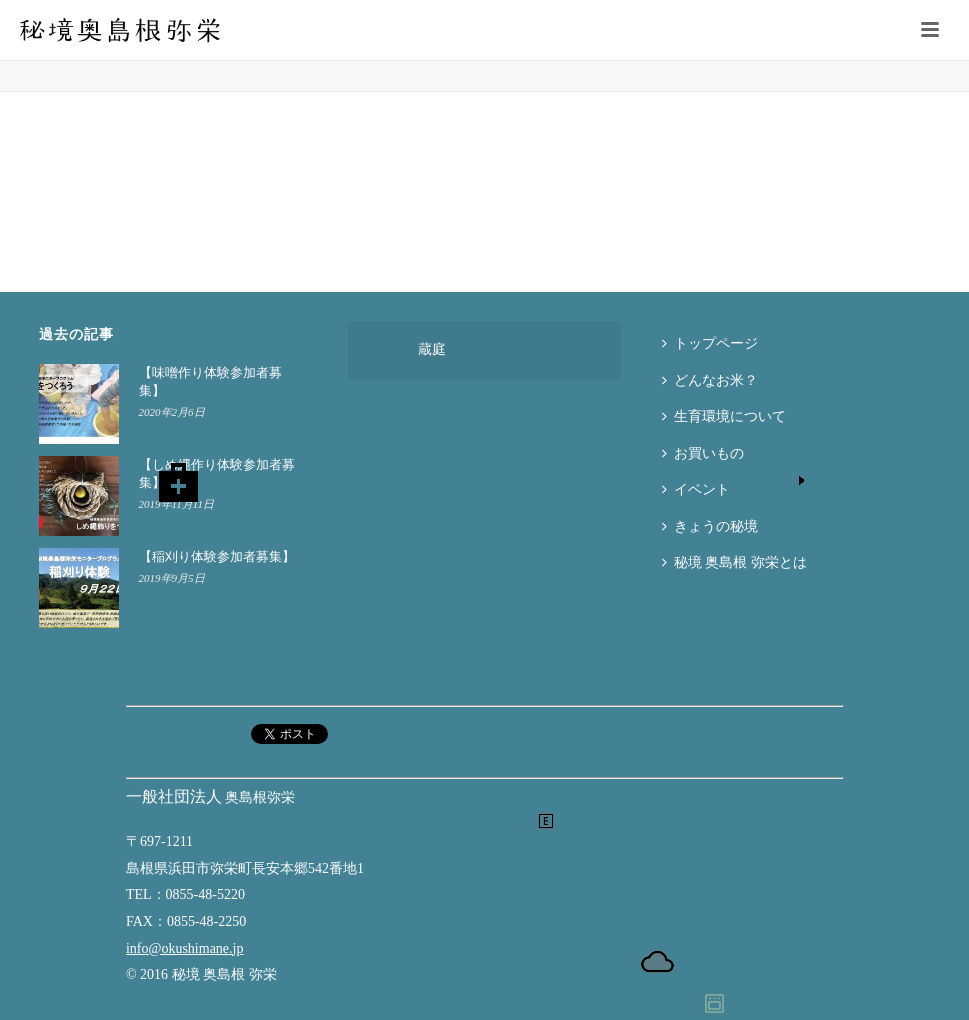 The height and width of the screenshot is (1020, 969). What do you see at coordinates (178, 482) in the screenshot?
I see `access medical services or healthcare options` at bounding box center [178, 482].